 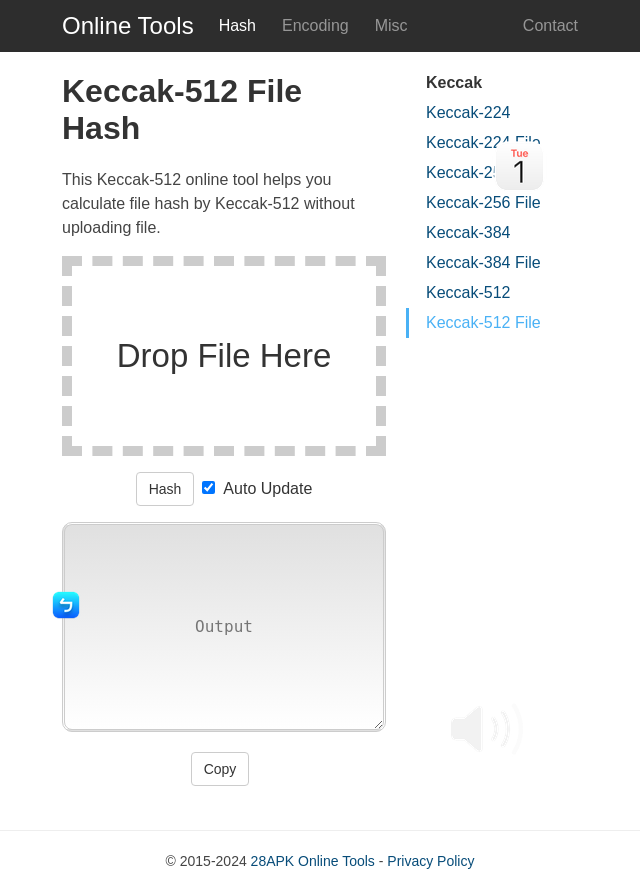 I want to click on open ibus bopomofo input method app, so click(x=66, y=605).